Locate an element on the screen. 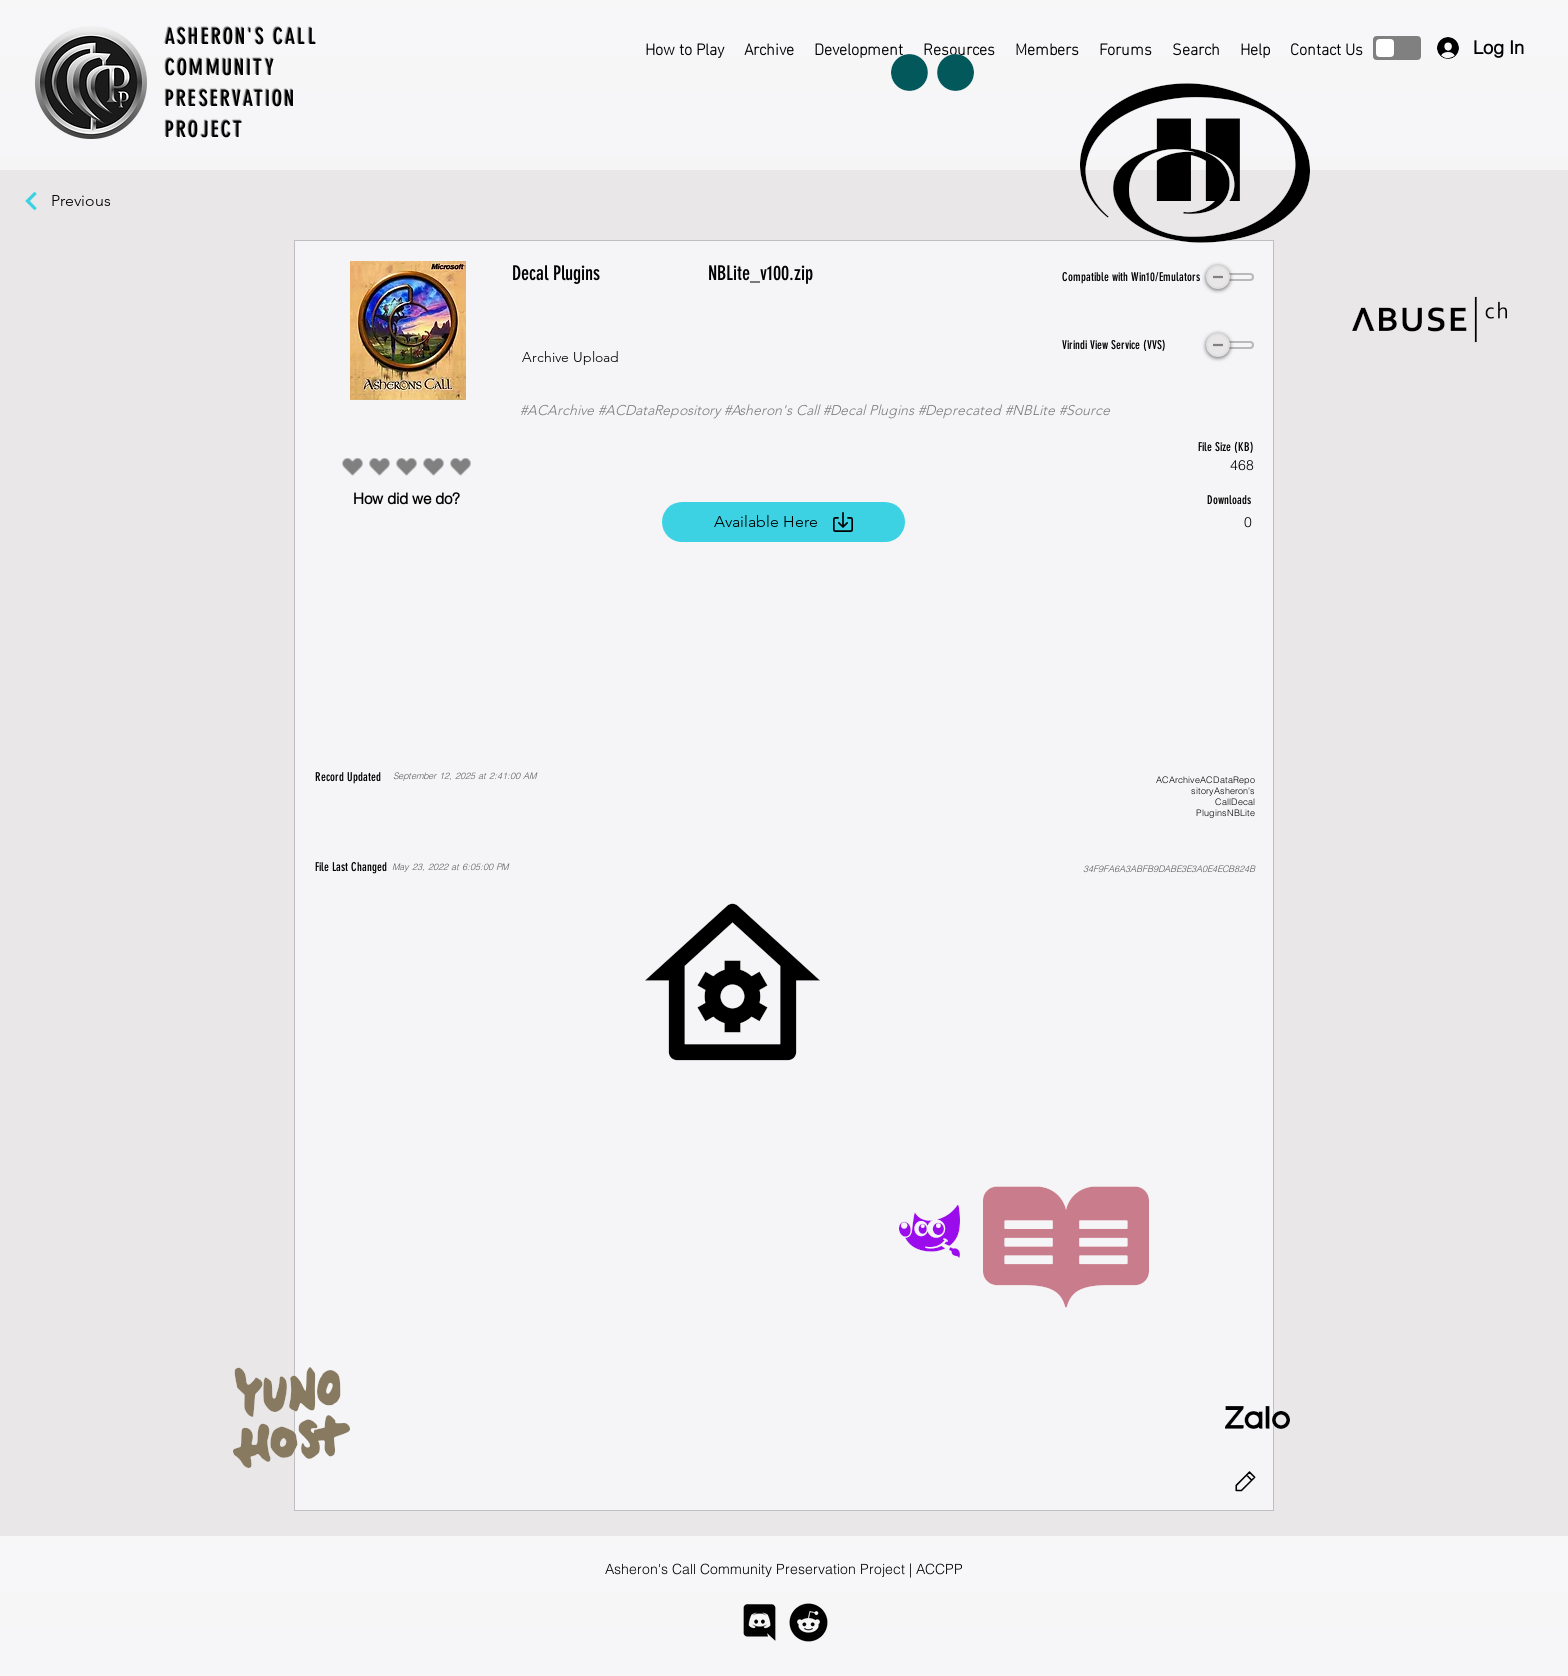 The height and width of the screenshot is (1676, 1568). visit readme documentation platform is located at coordinates (1066, 1247).